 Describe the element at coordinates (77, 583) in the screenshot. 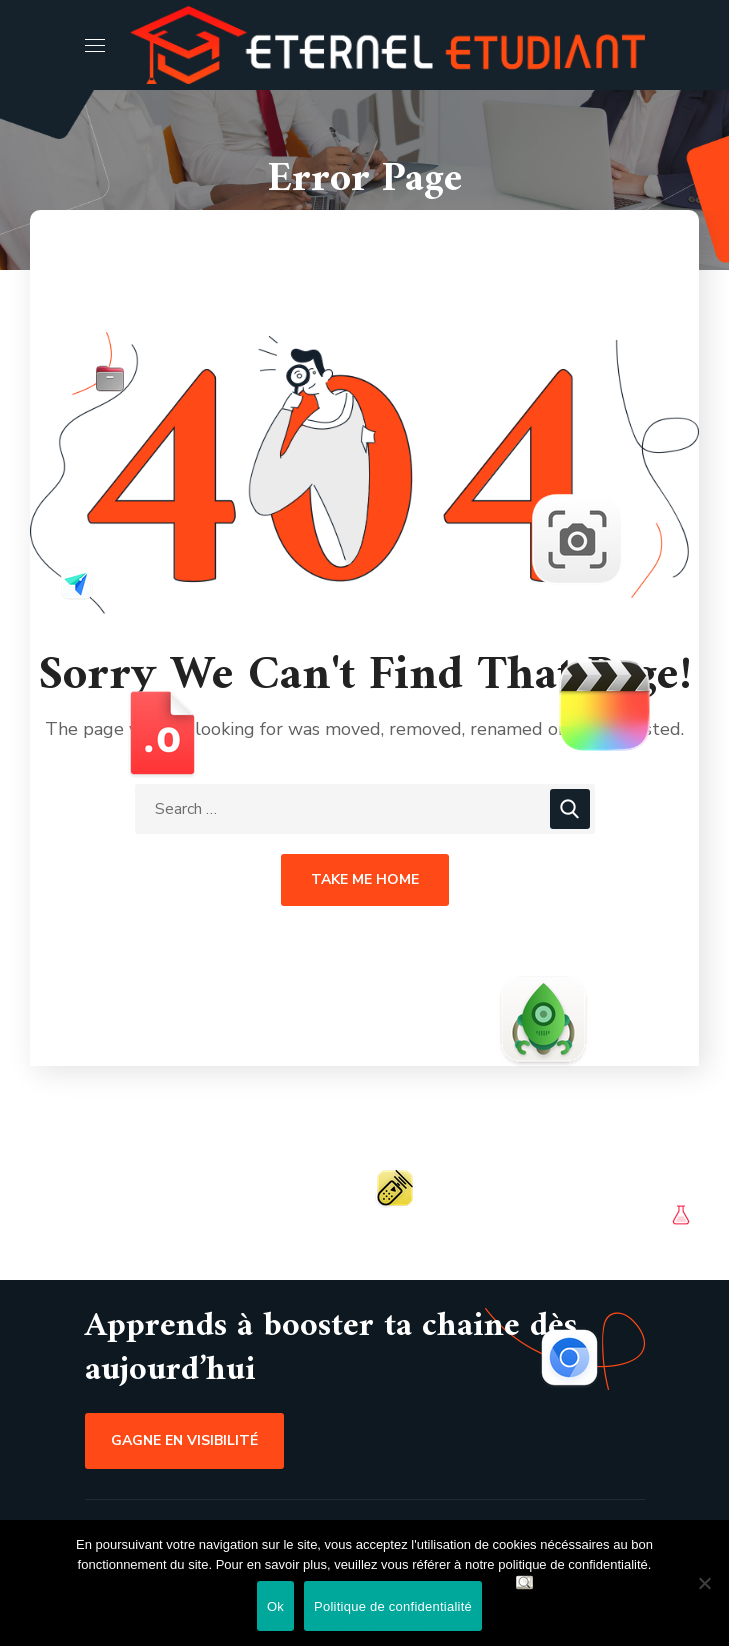

I see `open feishu messaging app` at that location.